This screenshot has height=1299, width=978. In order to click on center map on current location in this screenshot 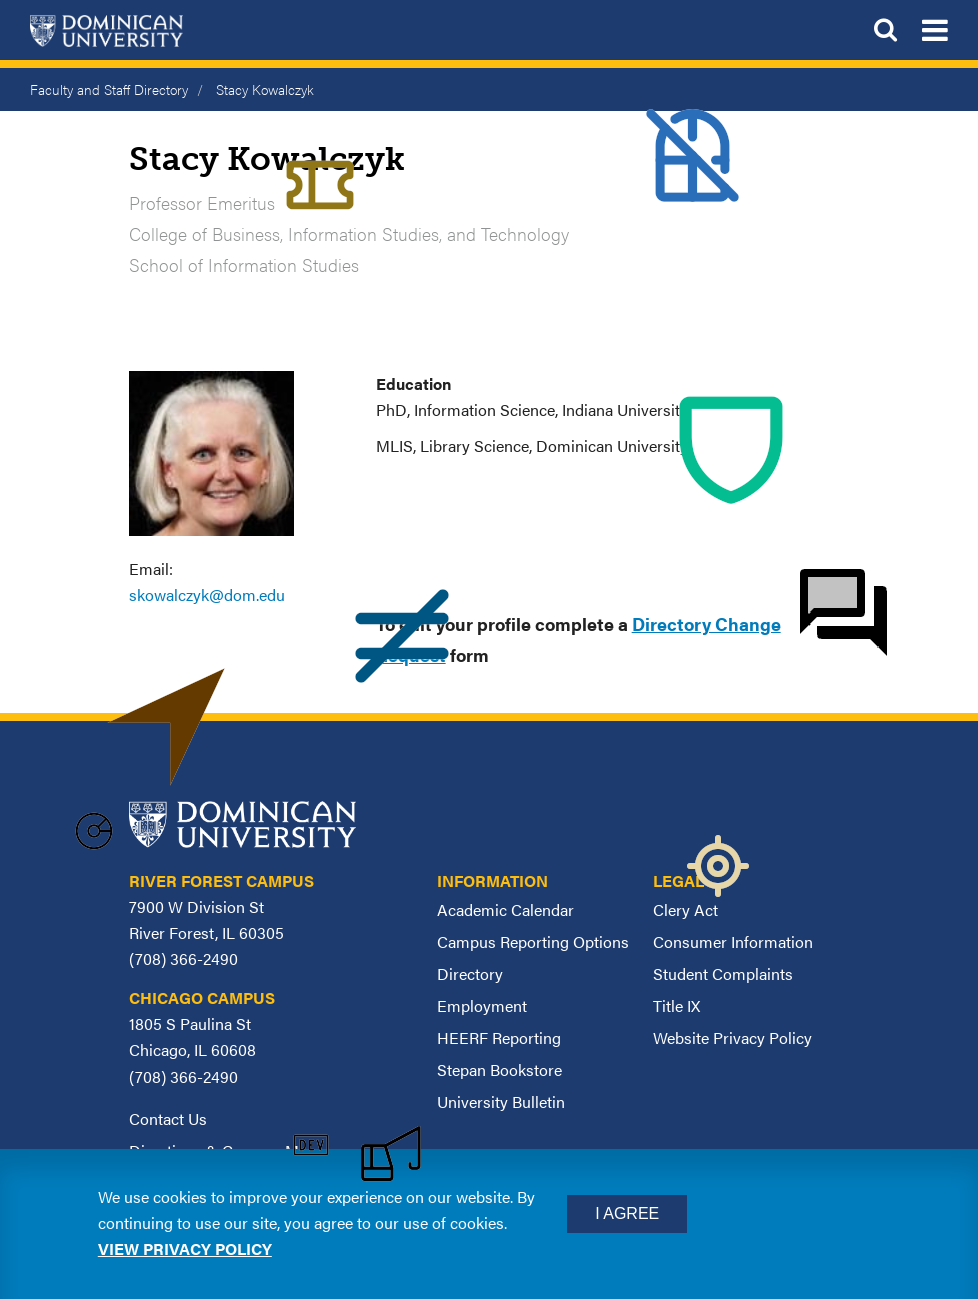, I will do `click(718, 866)`.